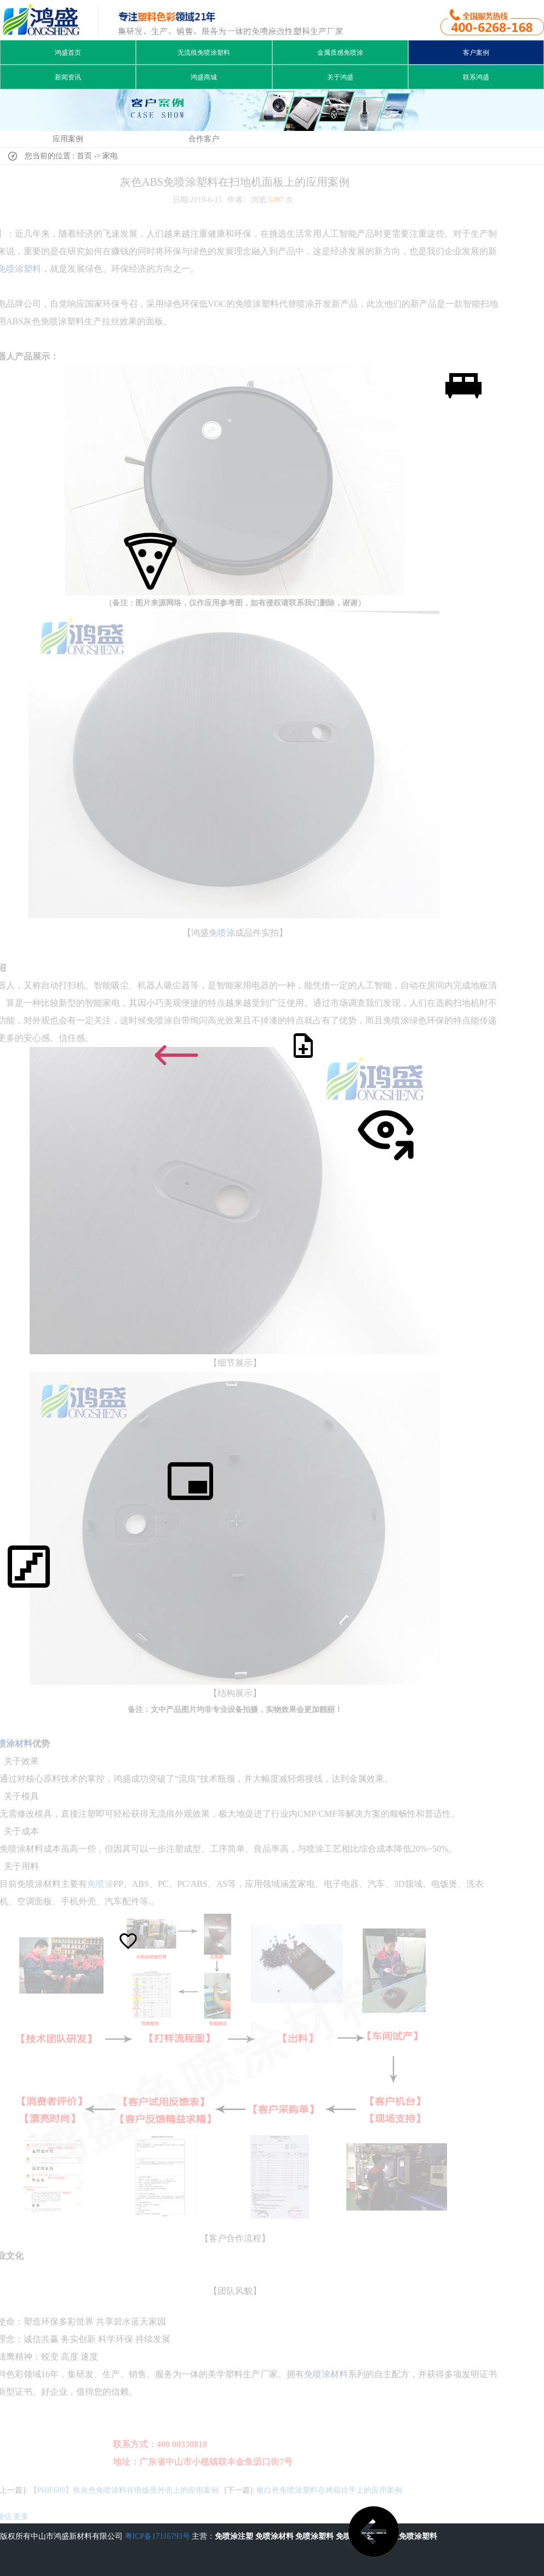 Image resolution: width=544 pixels, height=2576 pixels. Describe the element at coordinates (28, 1566) in the screenshot. I see `indicates stairs or stairway access` at that location.